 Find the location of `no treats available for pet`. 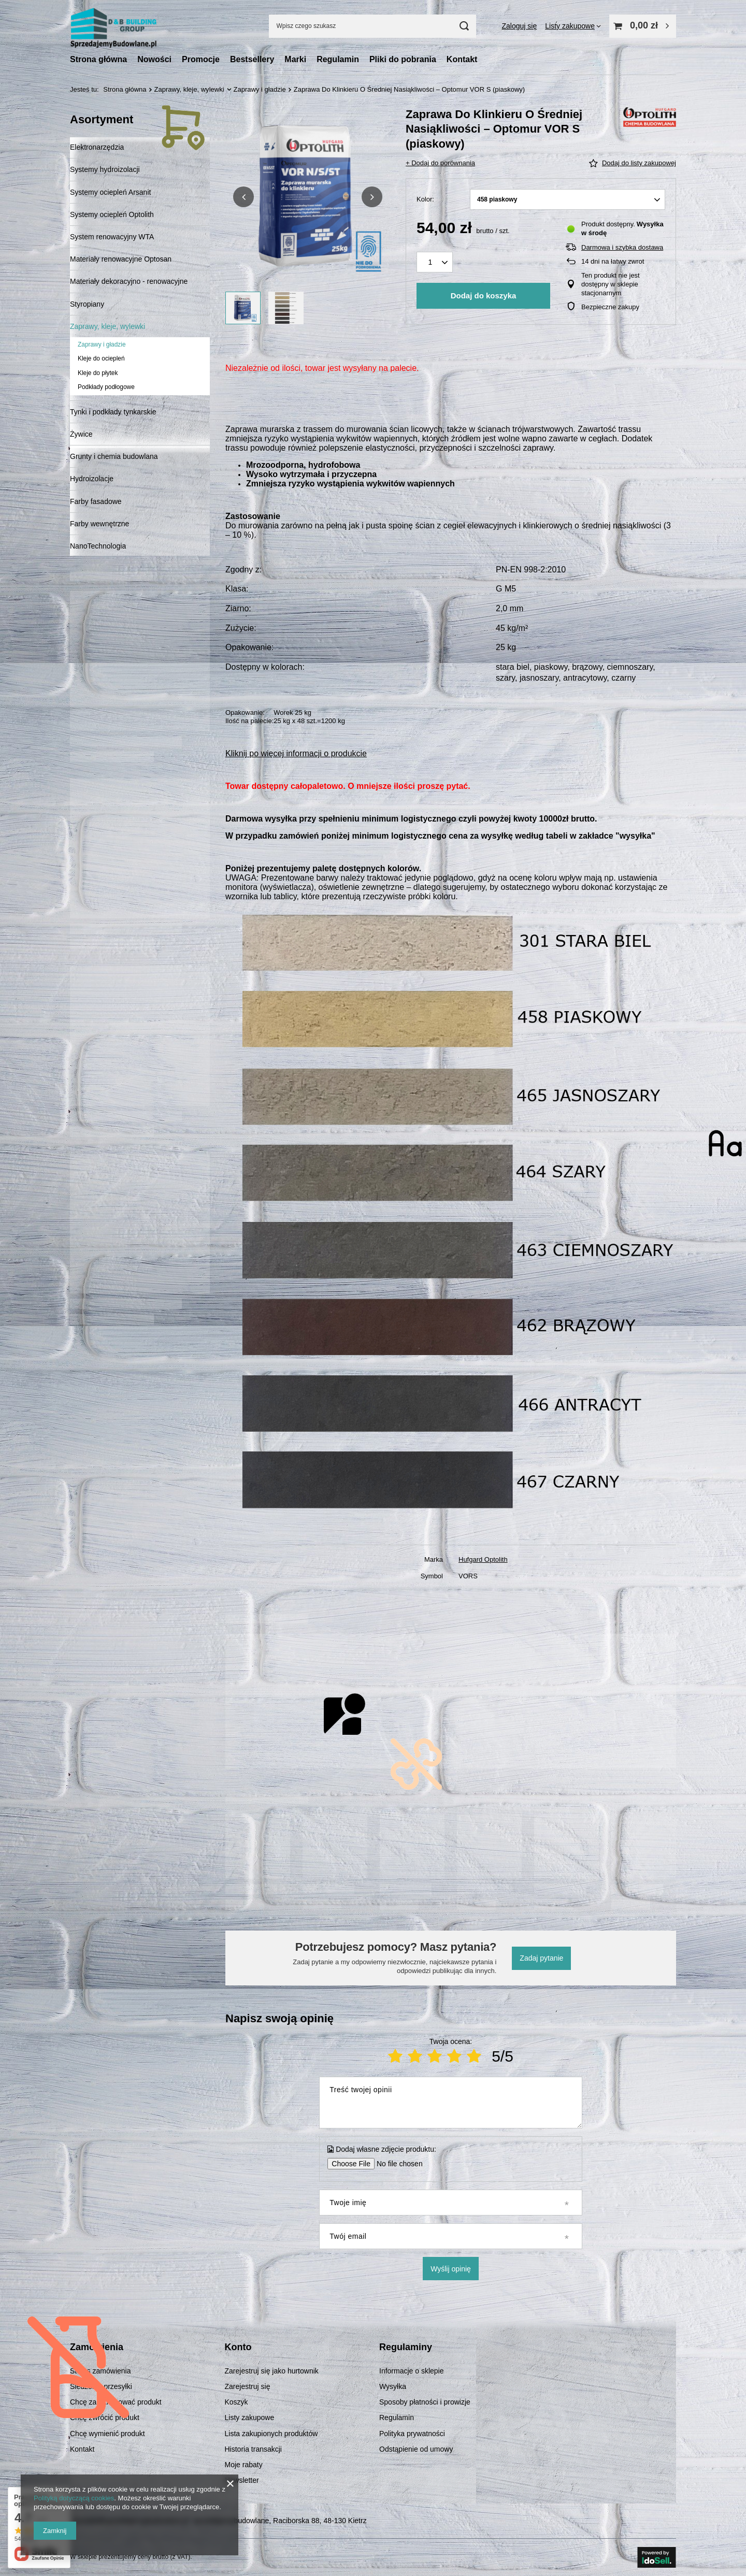

no treats available for pet is located at coordinates (416, 1764).